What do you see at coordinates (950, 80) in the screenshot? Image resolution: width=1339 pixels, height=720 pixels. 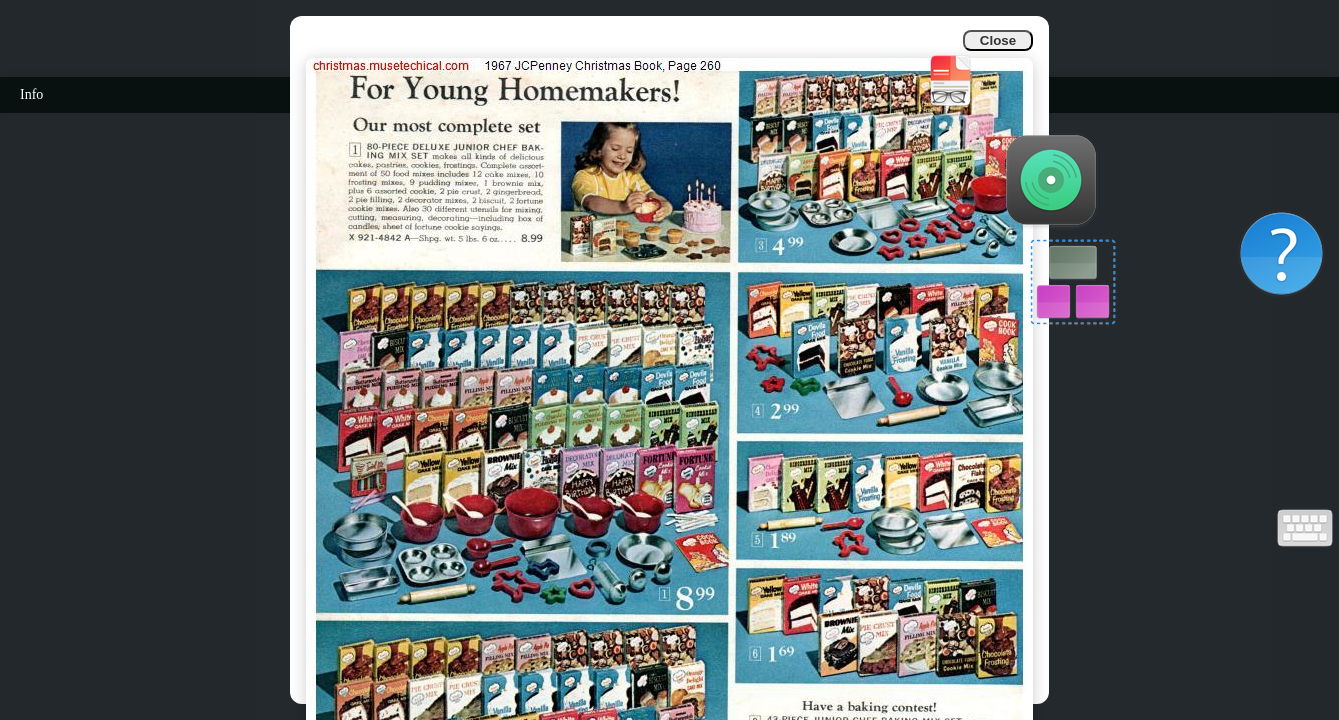 I see `open papers app for reading and organizing documents` at bounding box center [950, 80].